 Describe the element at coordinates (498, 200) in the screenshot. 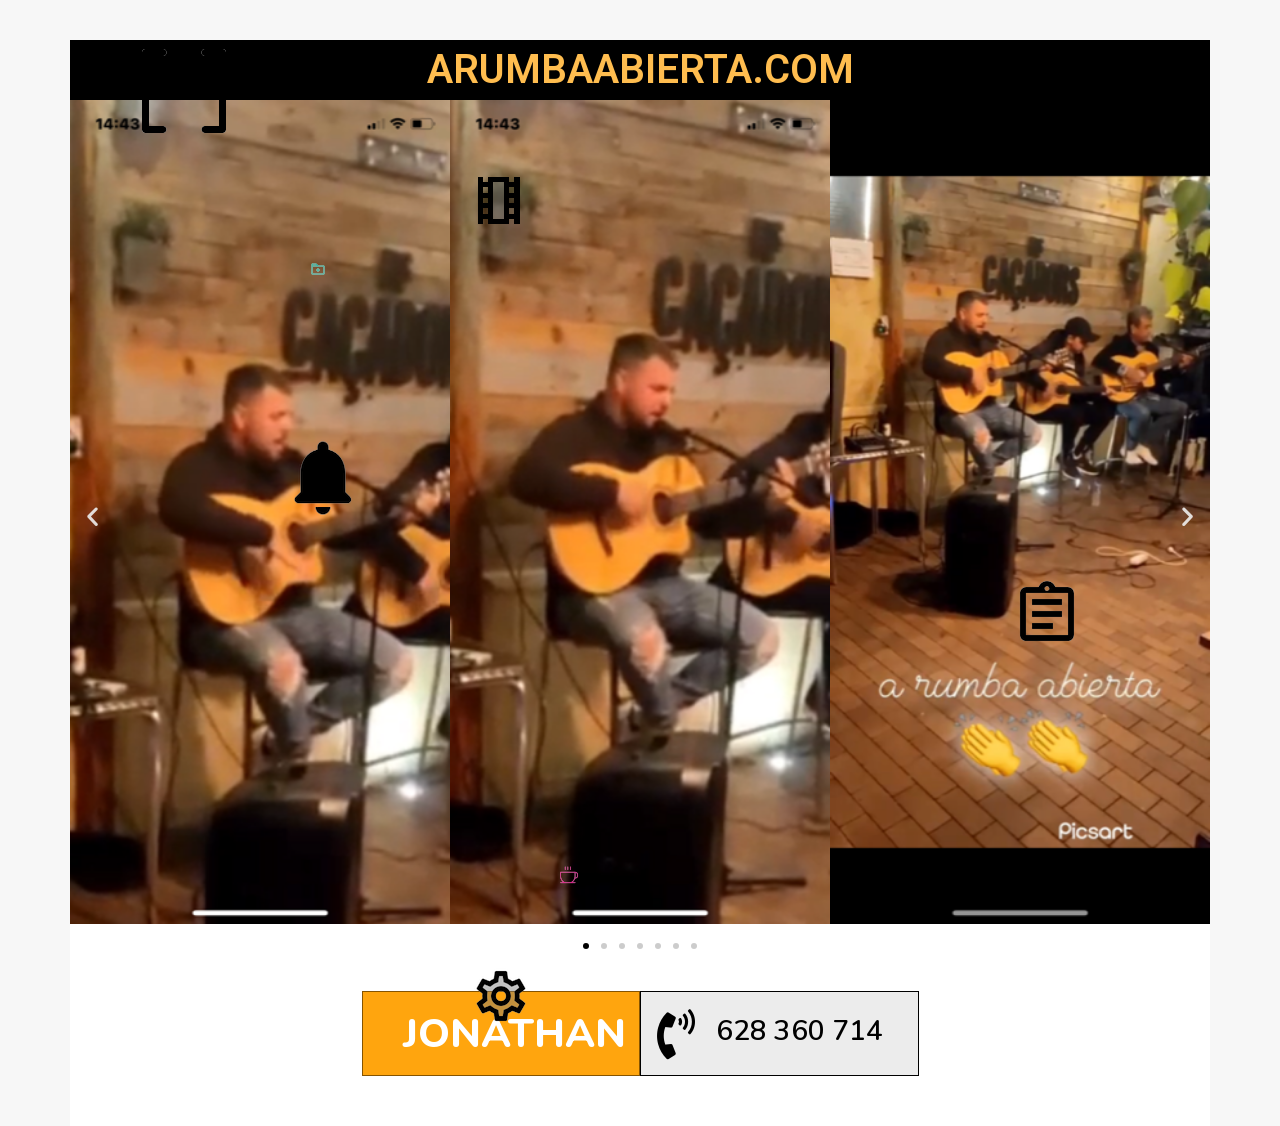

I see `access local movie theaters or showtimes` at that location.